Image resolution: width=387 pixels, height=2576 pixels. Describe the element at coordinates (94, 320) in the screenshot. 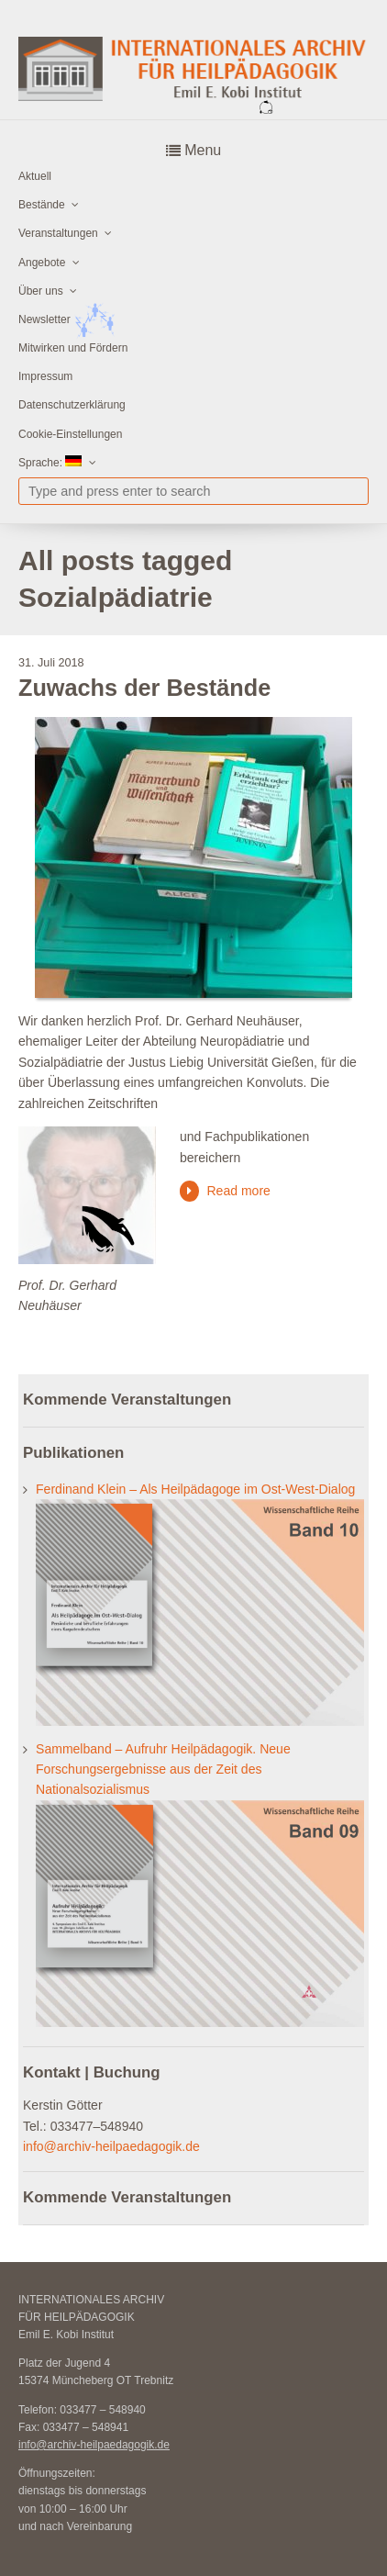

I see `activate chain lightning ability or spell` at that location.